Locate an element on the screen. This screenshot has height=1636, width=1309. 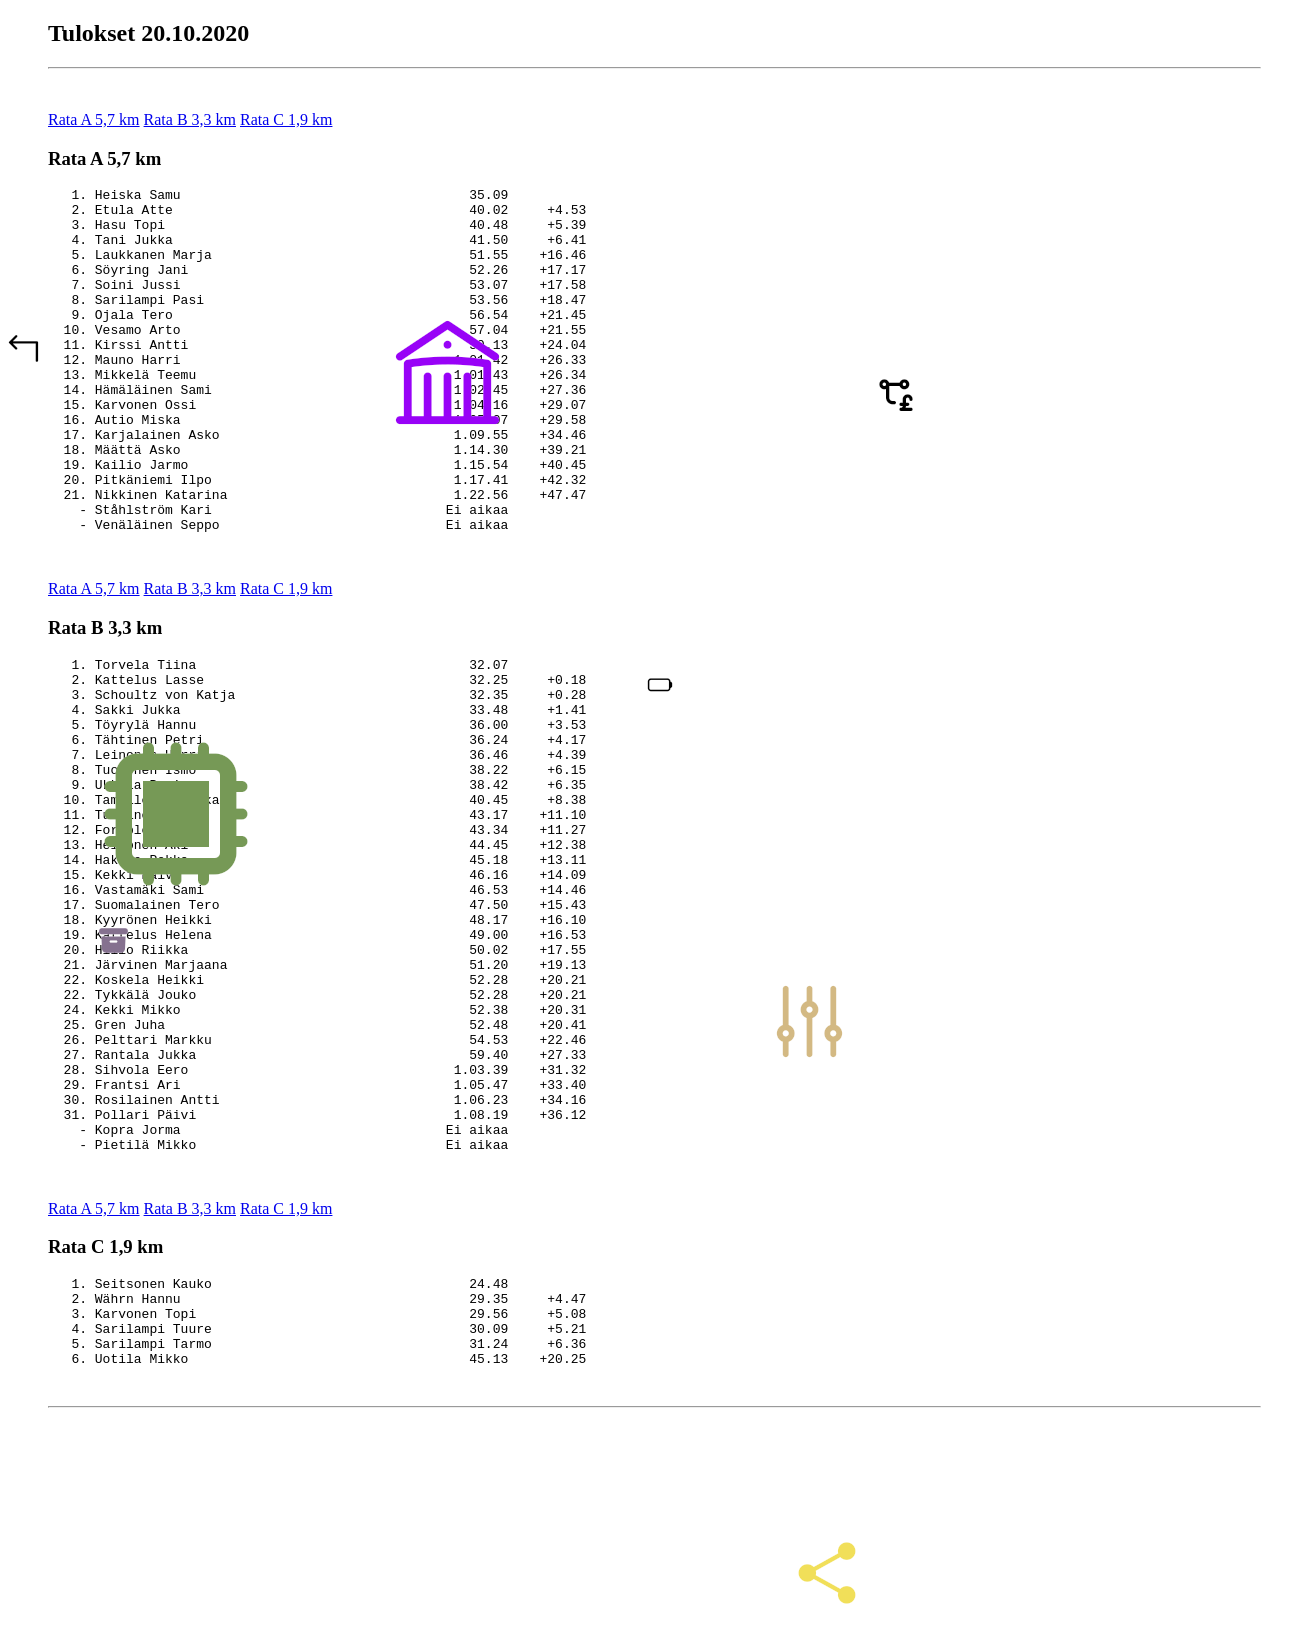
access library or archives is located at coordinates (447, 372).